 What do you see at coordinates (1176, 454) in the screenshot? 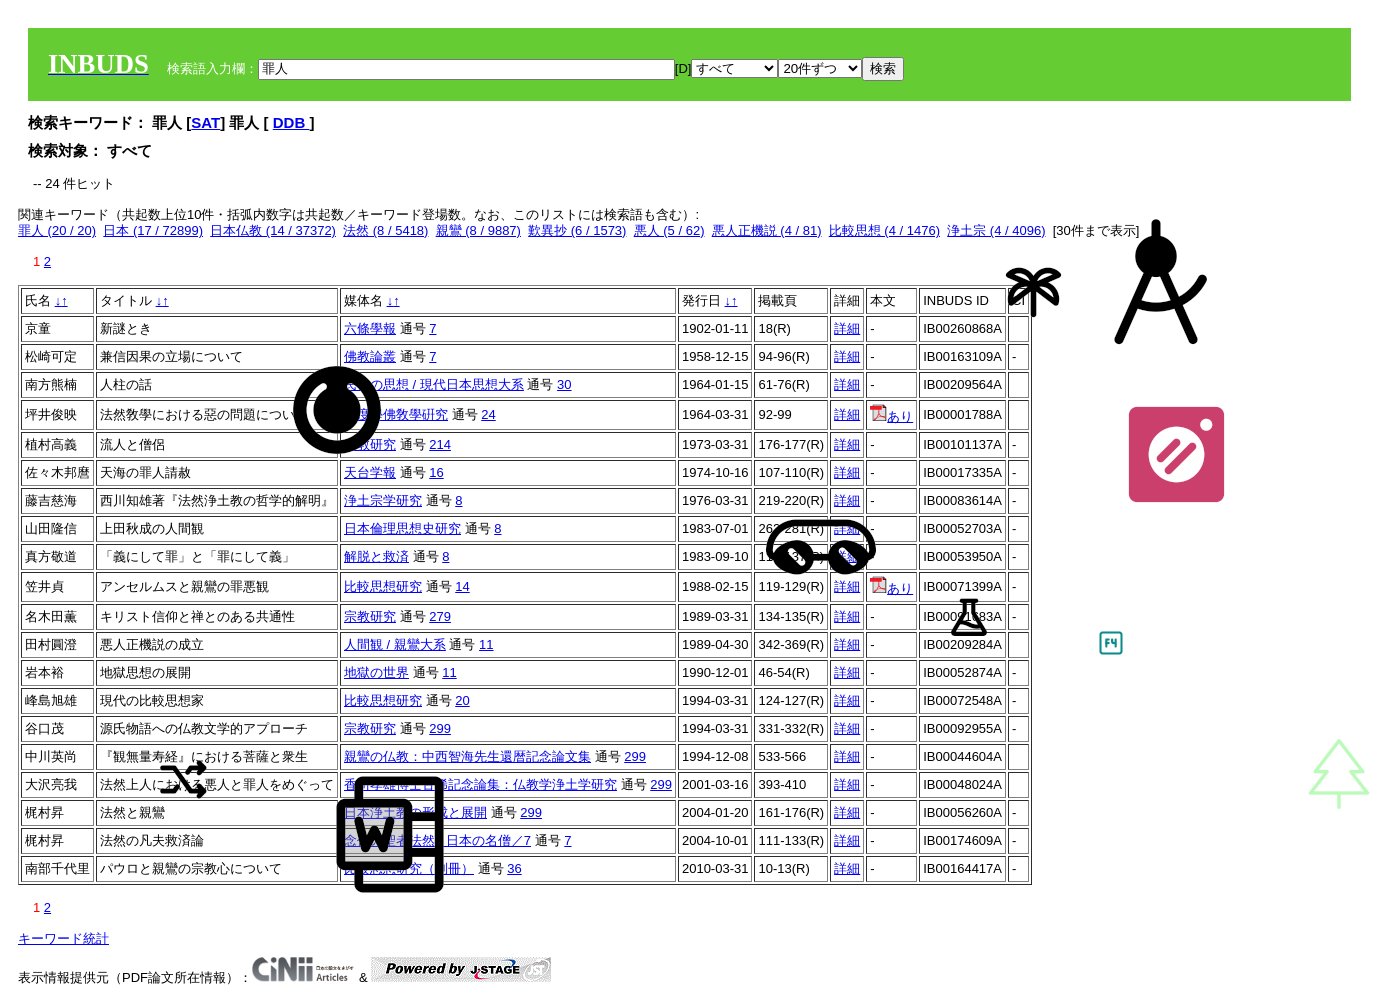
I see `access laundry or washing machine controls` at bounding box center [1176, 454].